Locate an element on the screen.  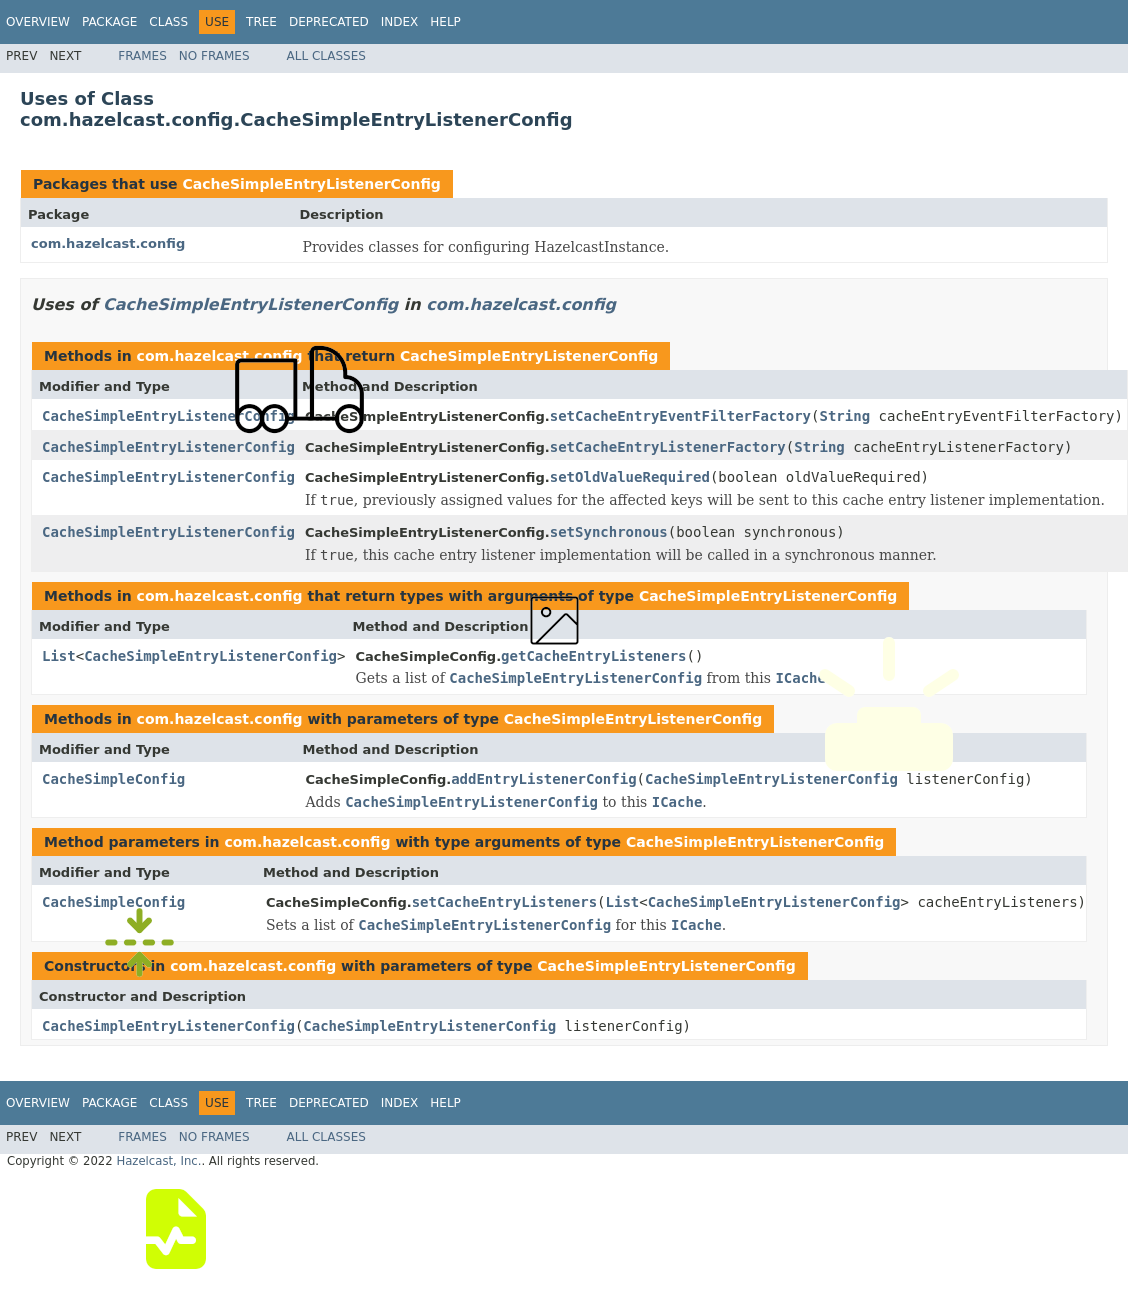
view or open an image is located at coordinates (554, 620).